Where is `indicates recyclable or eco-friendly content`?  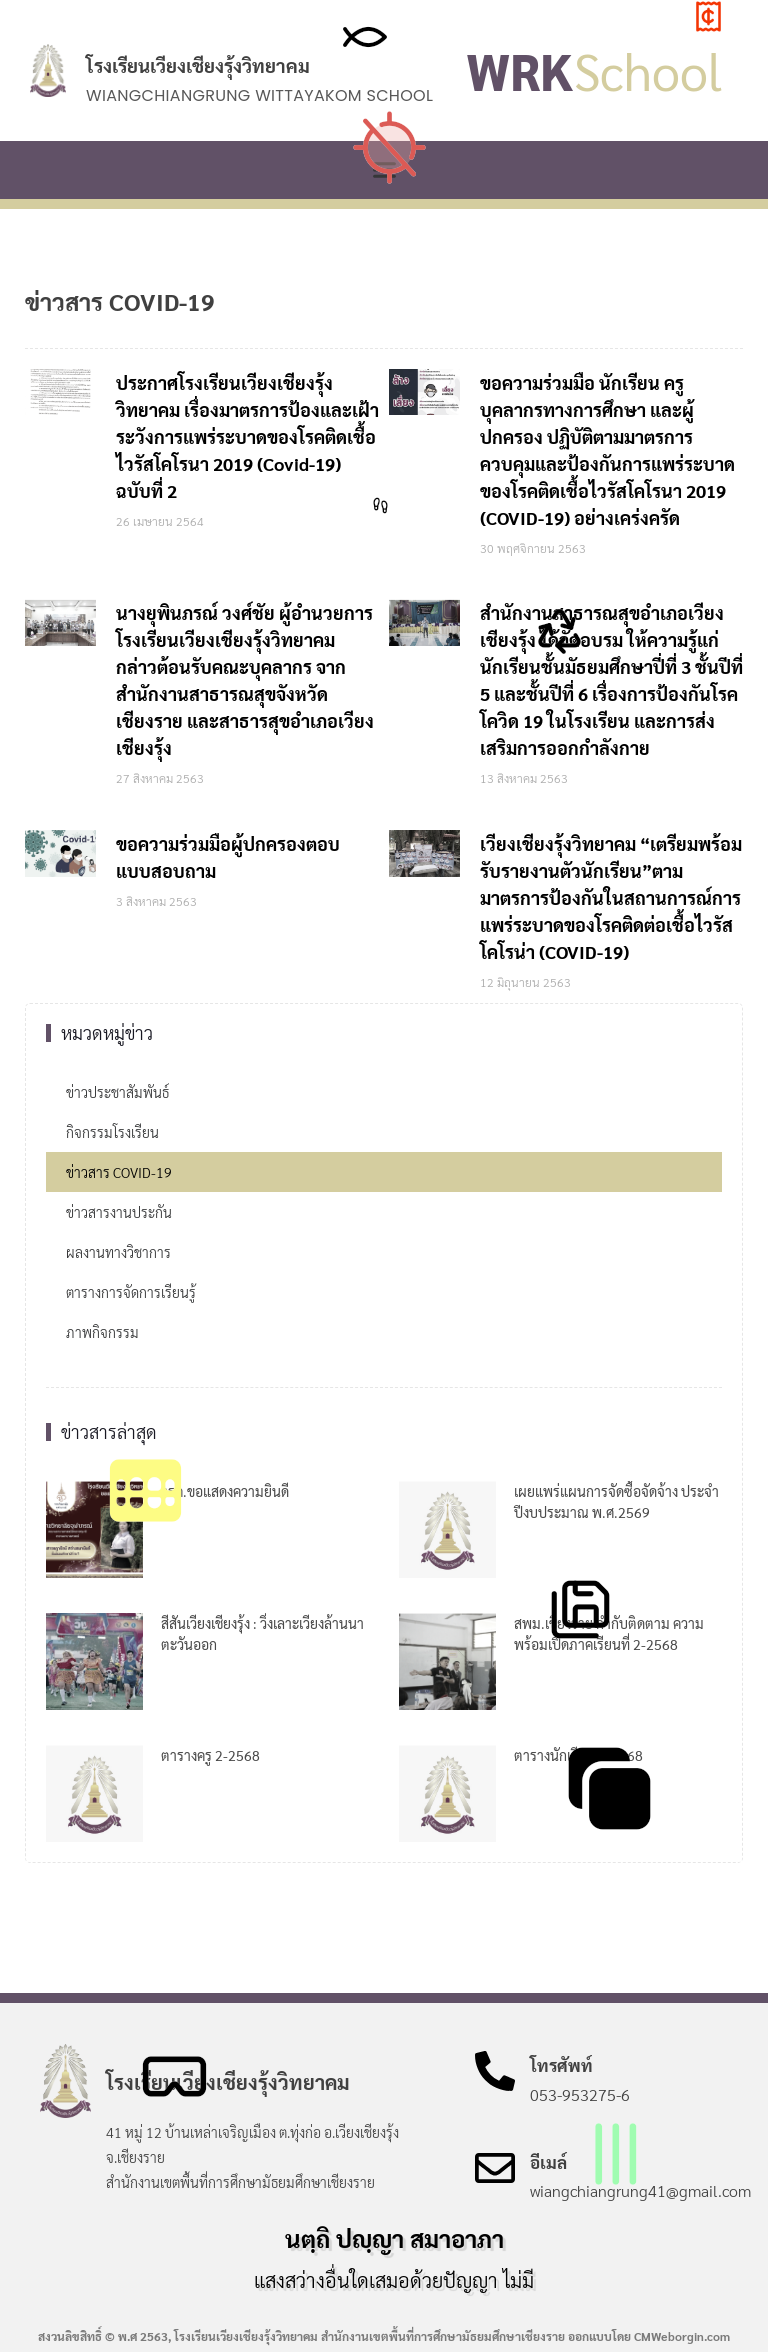
indicates recyclable or eco-friendly content is located at coordinates (559, 630).